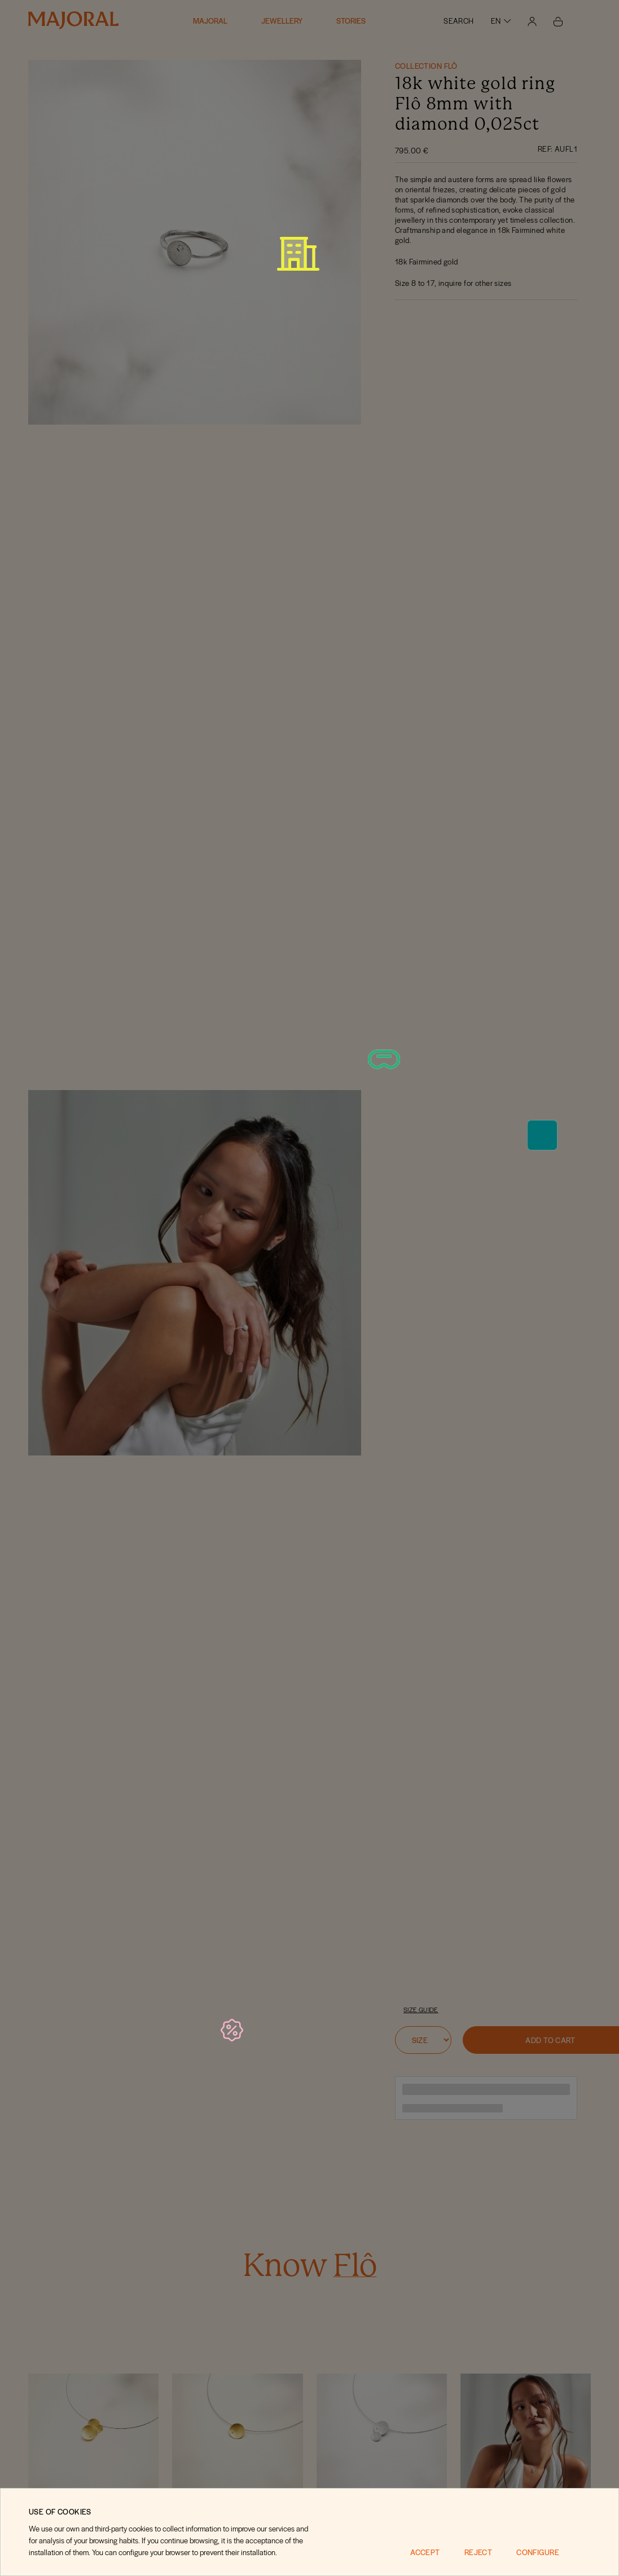 The height and width of the screenshot is (2576, 619). Describe the element at coordinates (232, 2030) in the screenshot. I see `view available discounts or promotions` at that location.